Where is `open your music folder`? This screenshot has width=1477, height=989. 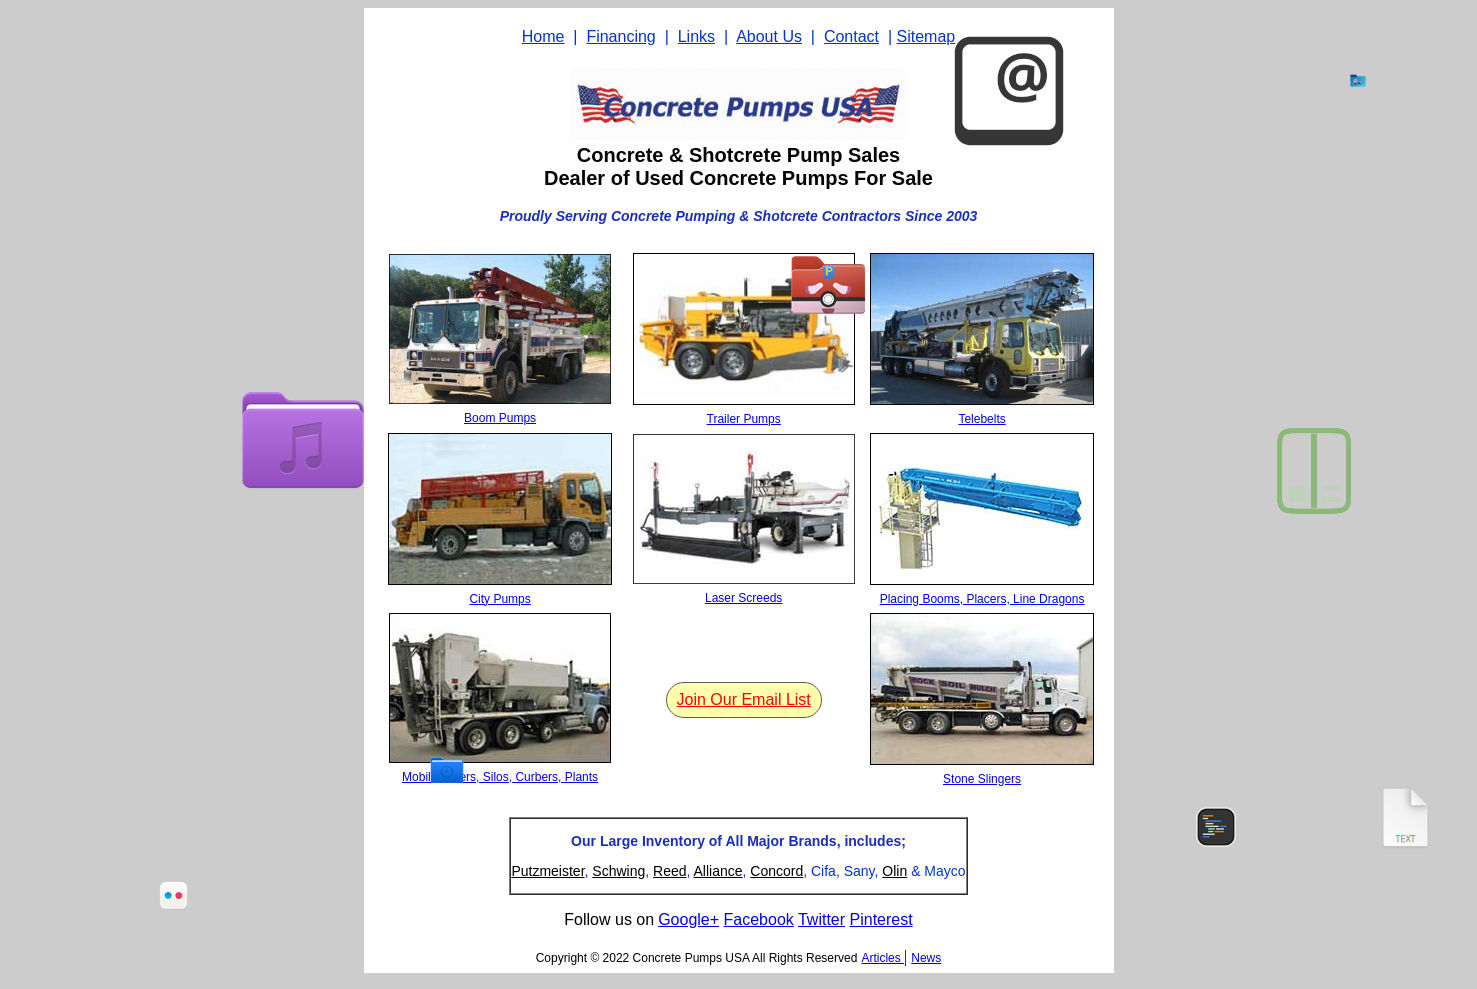 open your music folder is located at coordinates (303, 440).